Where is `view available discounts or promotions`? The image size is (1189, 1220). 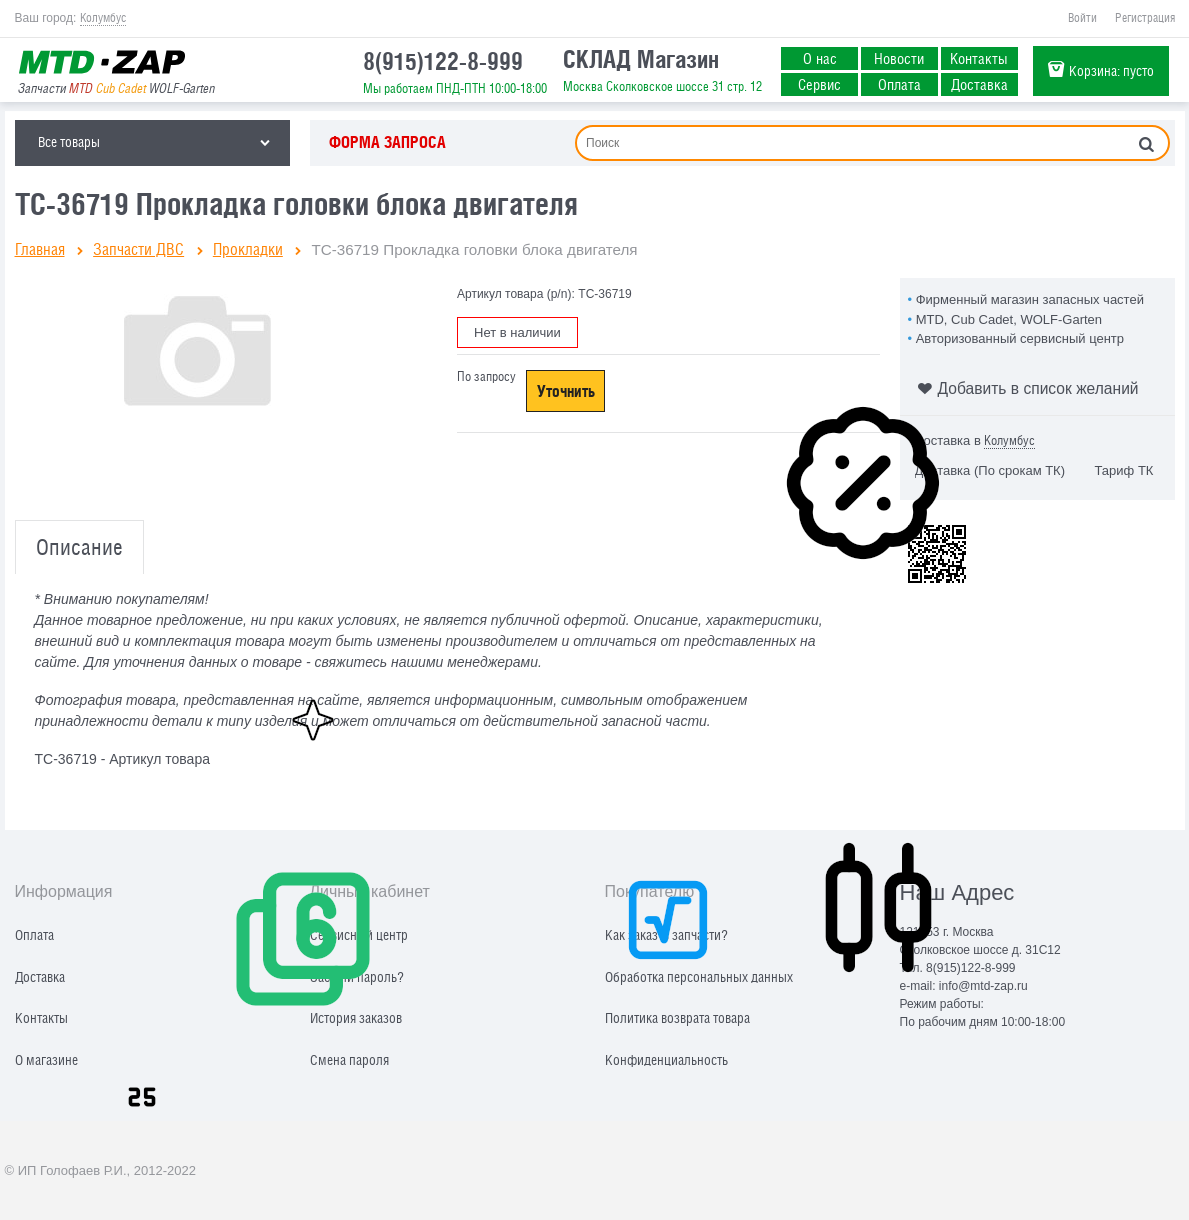 view available discounts or promotions is located at coordinates (863, 483).